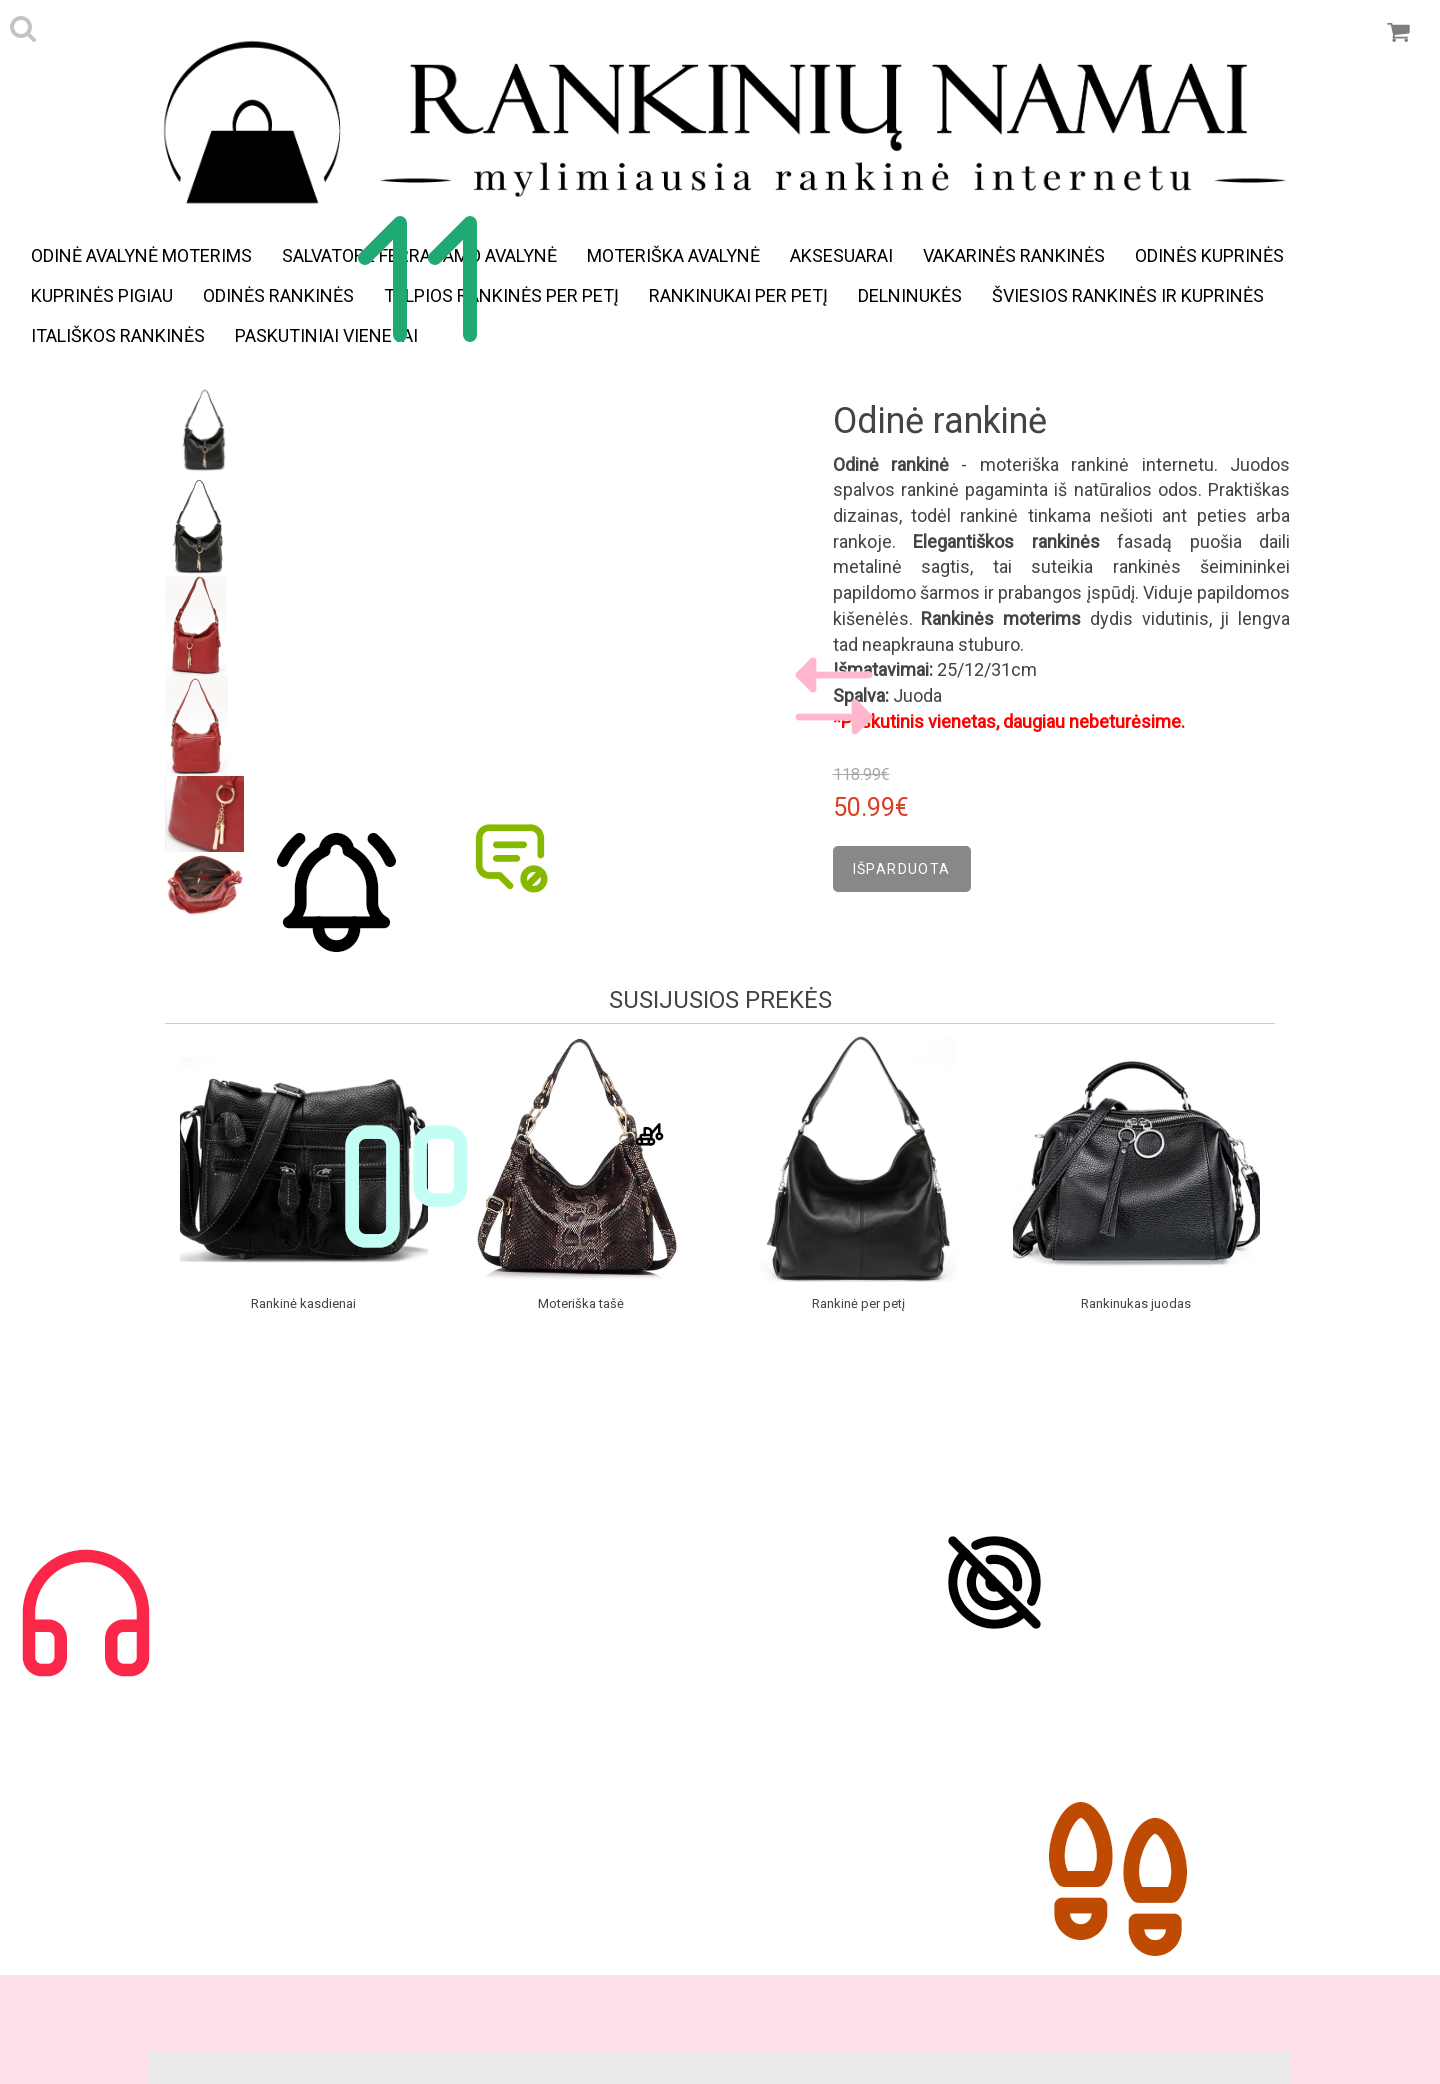 The image size is (1440, 2084). Describe the element at coordinates (1118, 1879) in the screenshot. I see `track your steps or walking activity` at that location.